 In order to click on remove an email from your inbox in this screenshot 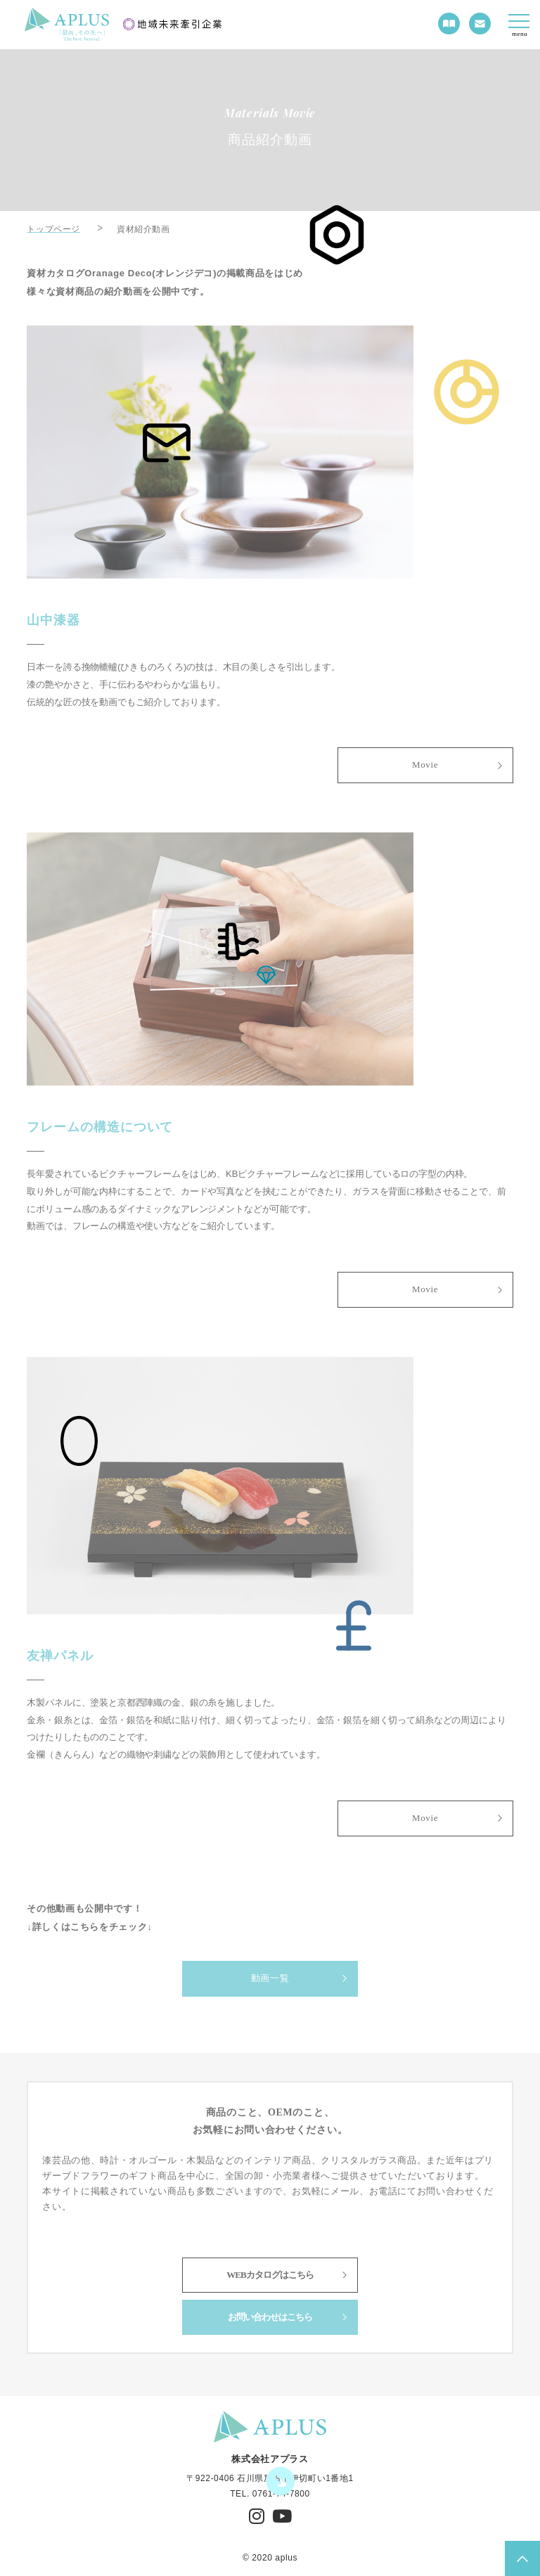, I will do `click(167, 443)`.